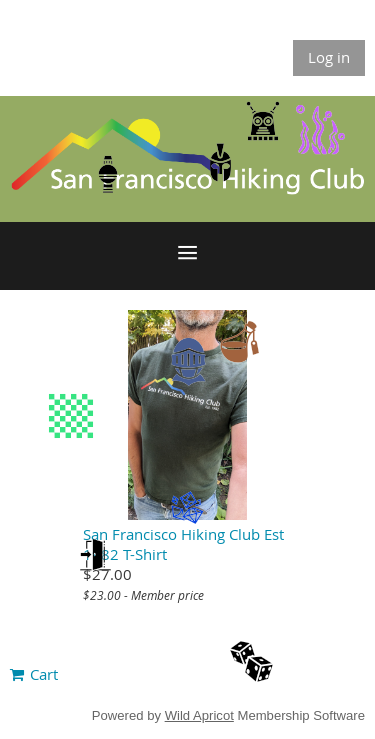 This screenshot has width=375, height=739. Describe the element at coordinates (95, 554) in the screenshot. I see `exit or log out of the current session` at that location.